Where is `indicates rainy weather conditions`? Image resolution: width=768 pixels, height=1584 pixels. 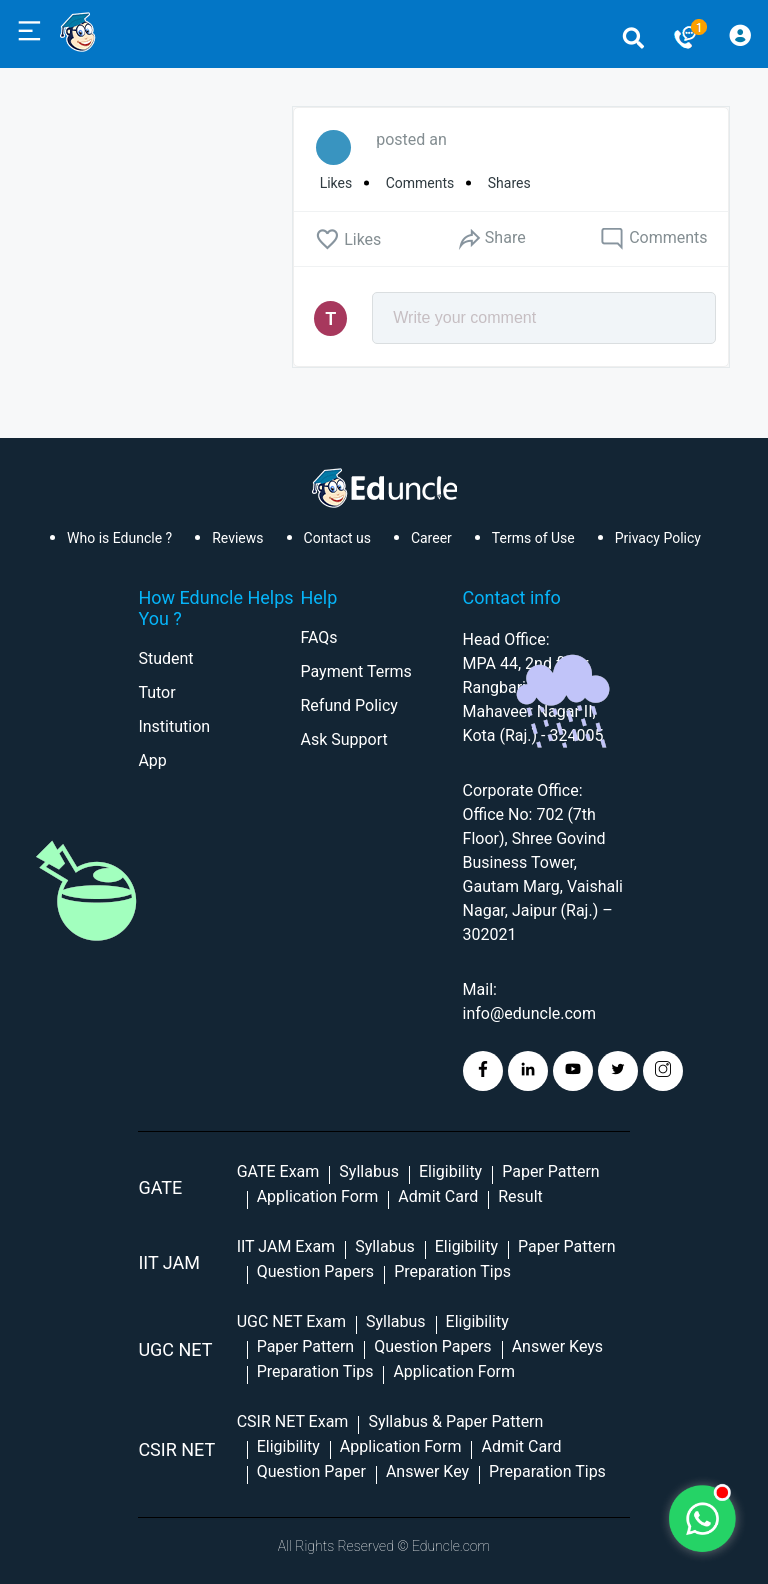 indicates rainy weather conditions is located at coordinates (563, 701).